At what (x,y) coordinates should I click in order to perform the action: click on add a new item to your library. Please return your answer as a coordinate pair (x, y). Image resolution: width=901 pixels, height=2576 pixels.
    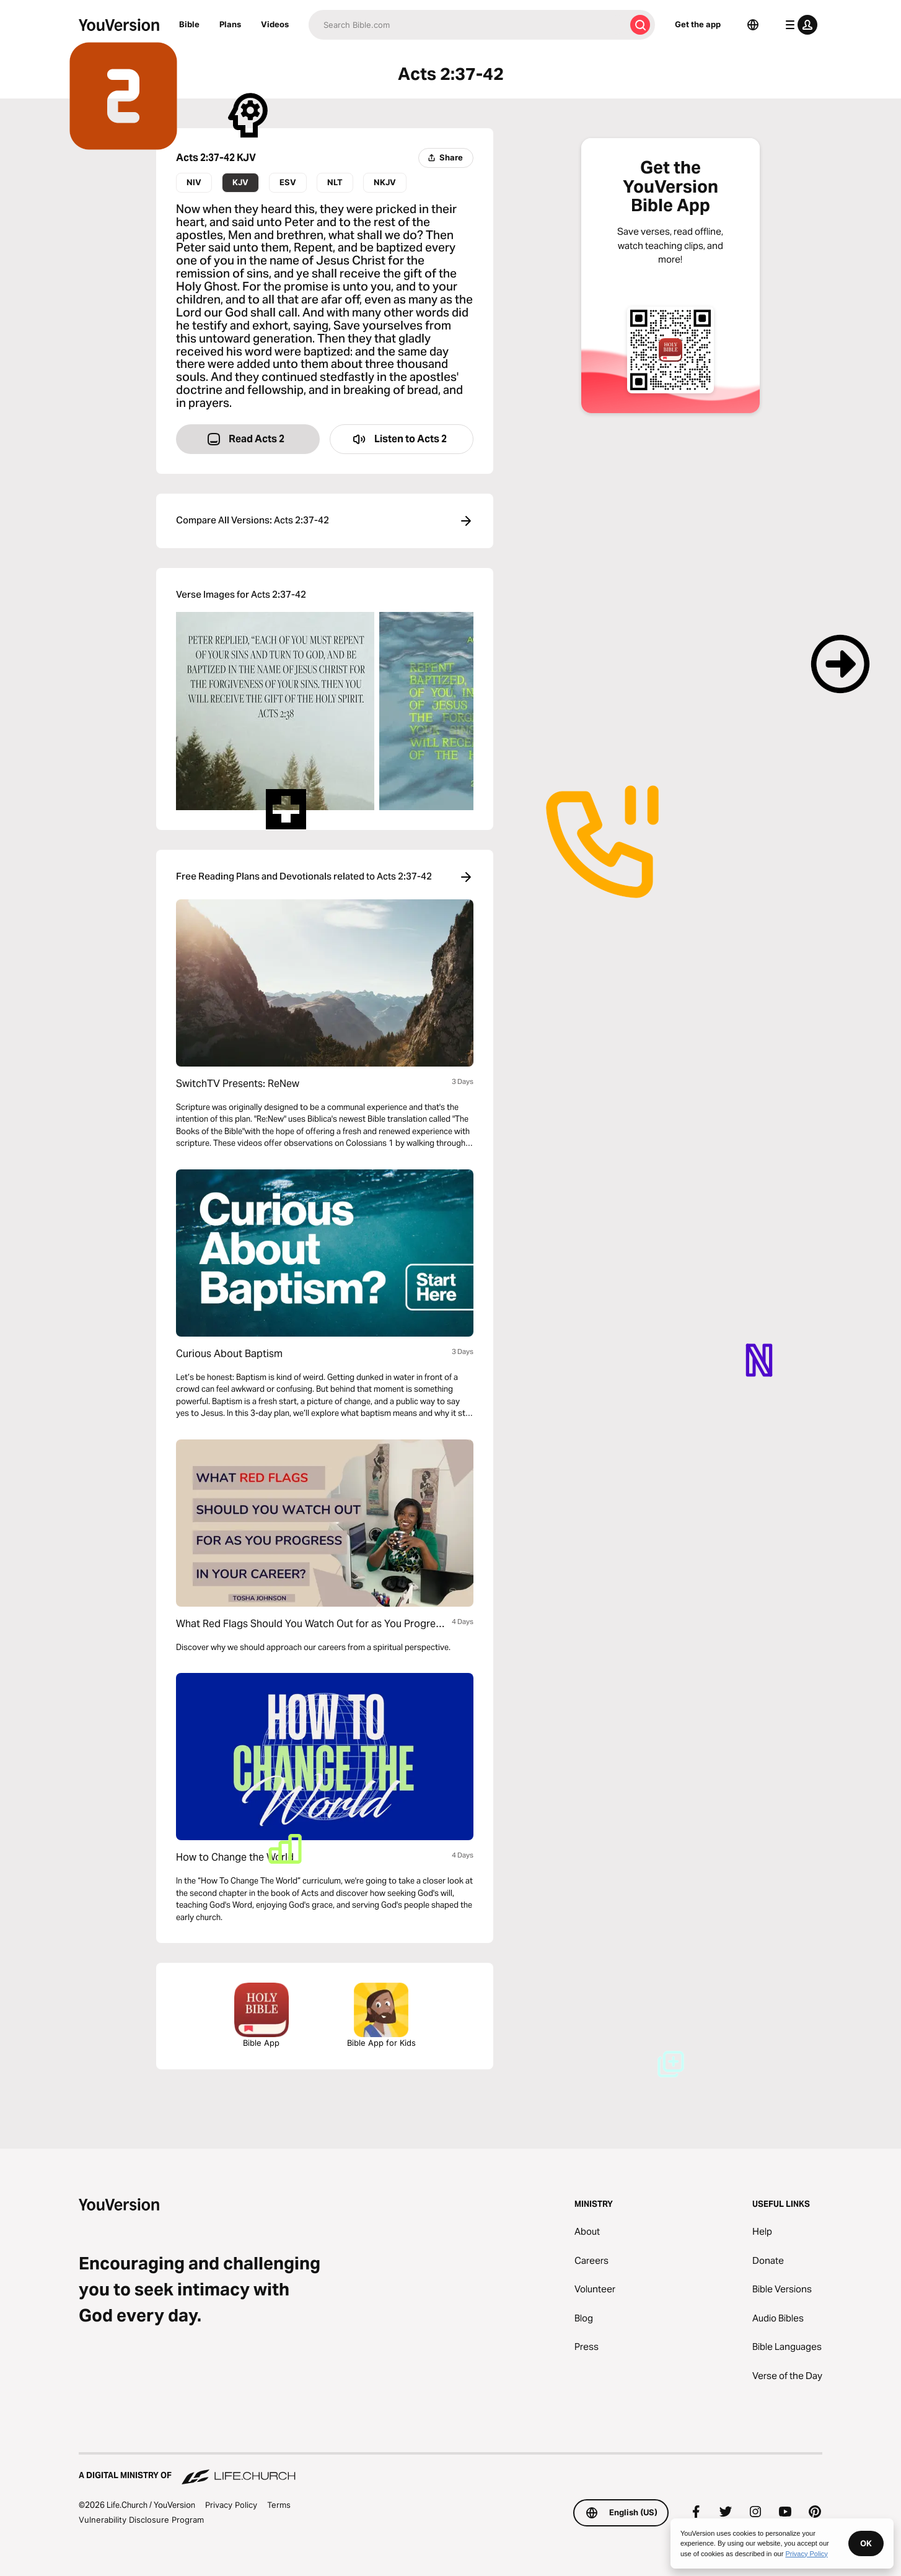
    Looking at the image, I should click on (670, 2064).